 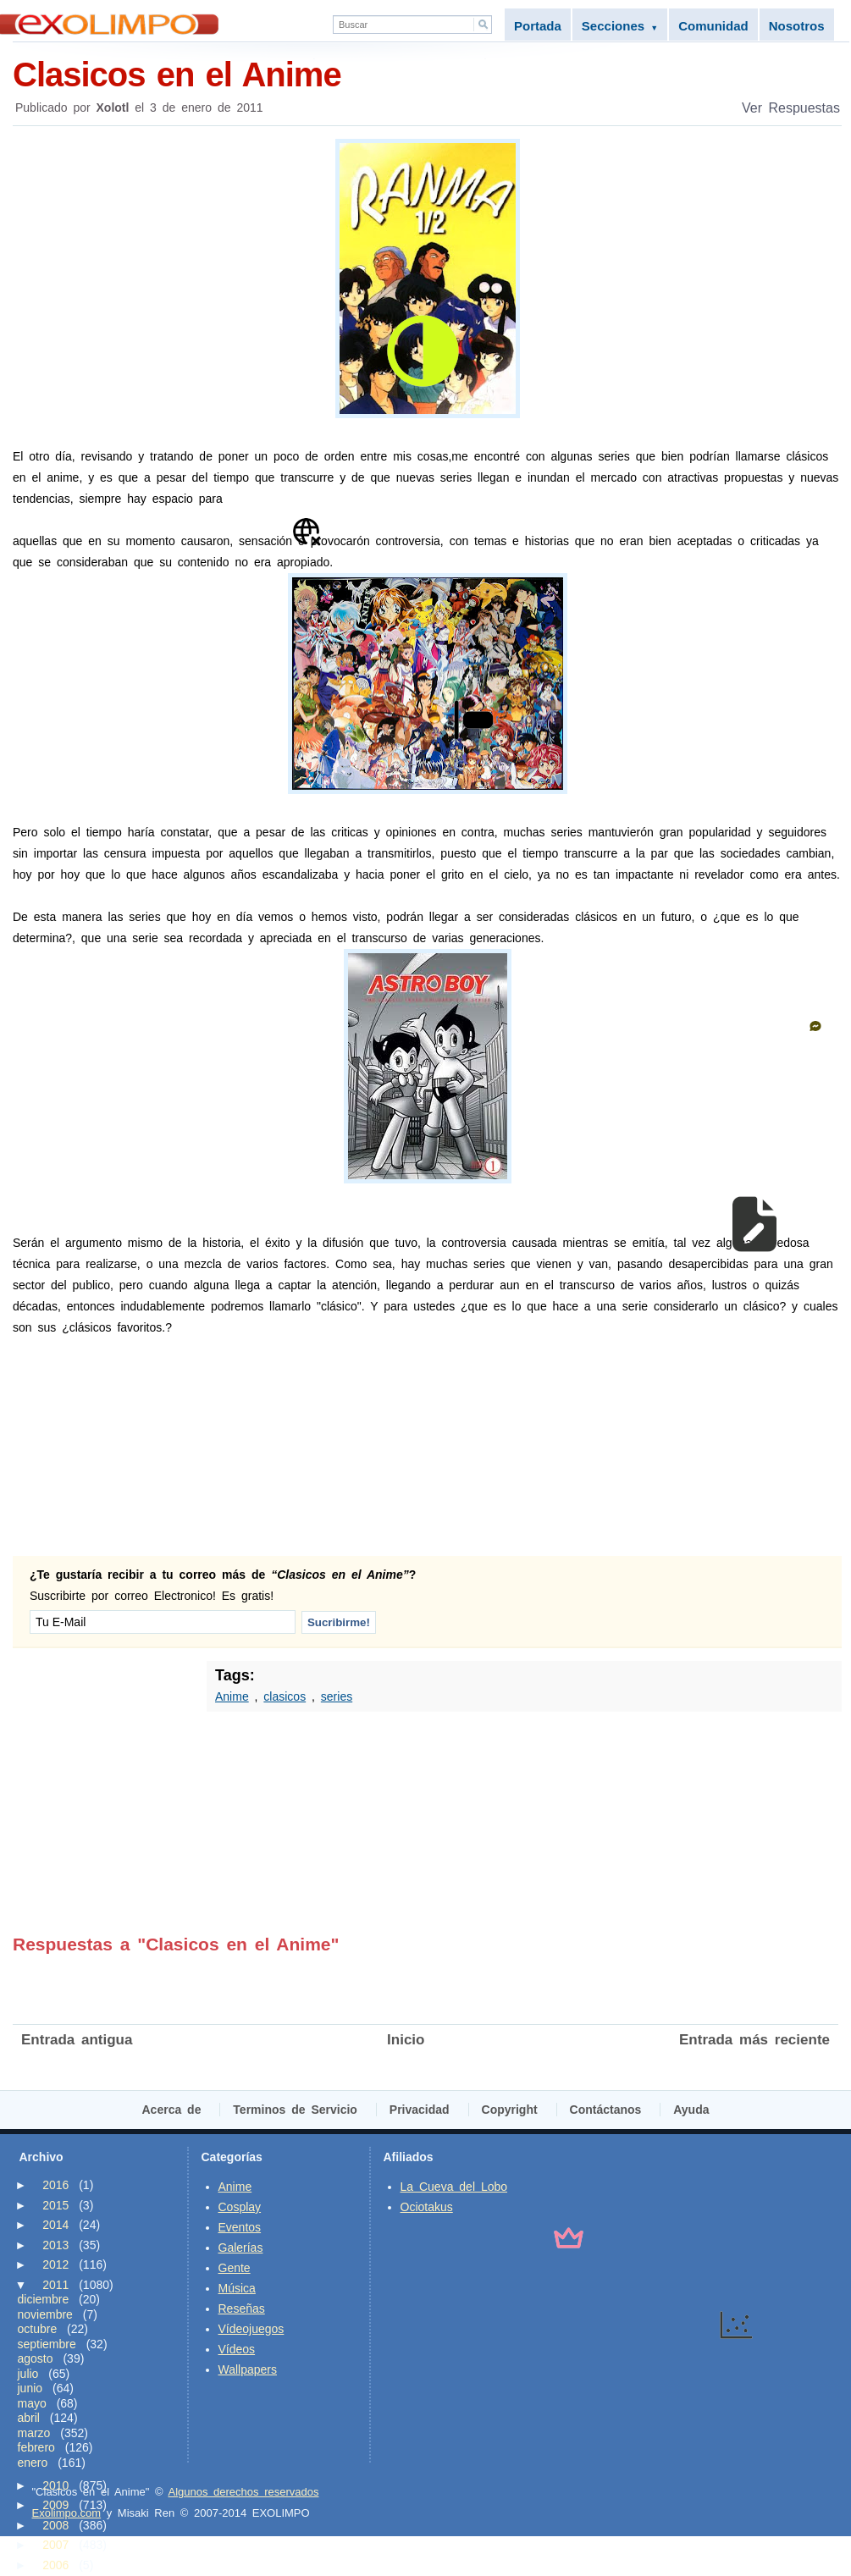 I want to click on align selected elements to the left, so click(x=473, y=720).